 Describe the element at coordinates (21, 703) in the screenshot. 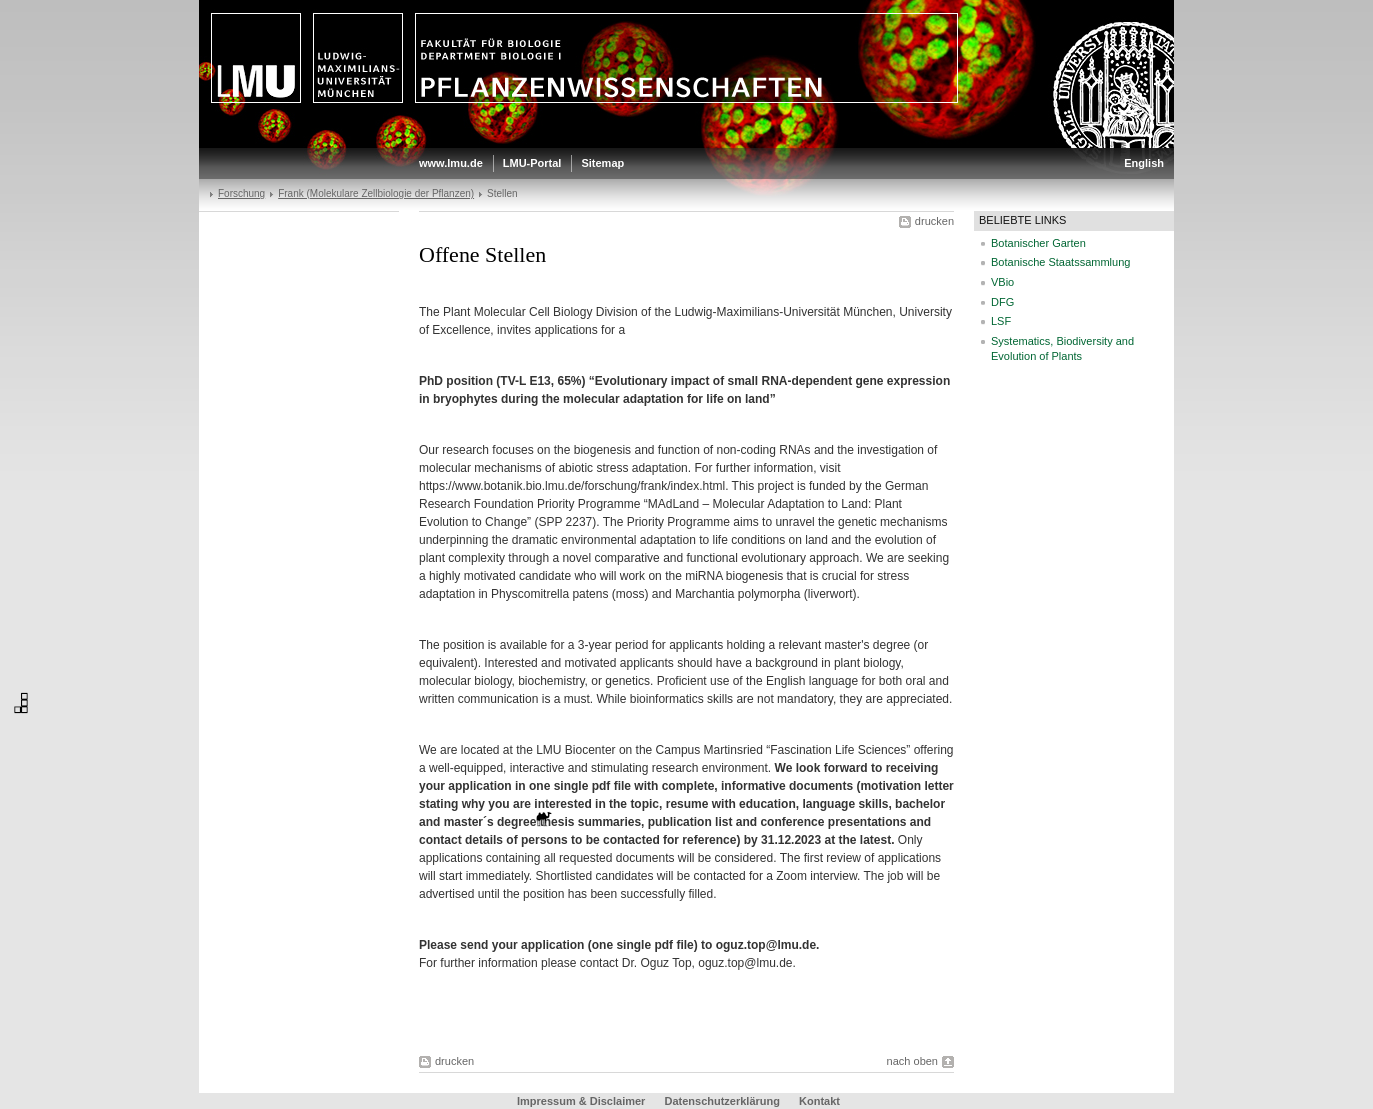

I see `represents a tetris J-block piece` at that location.